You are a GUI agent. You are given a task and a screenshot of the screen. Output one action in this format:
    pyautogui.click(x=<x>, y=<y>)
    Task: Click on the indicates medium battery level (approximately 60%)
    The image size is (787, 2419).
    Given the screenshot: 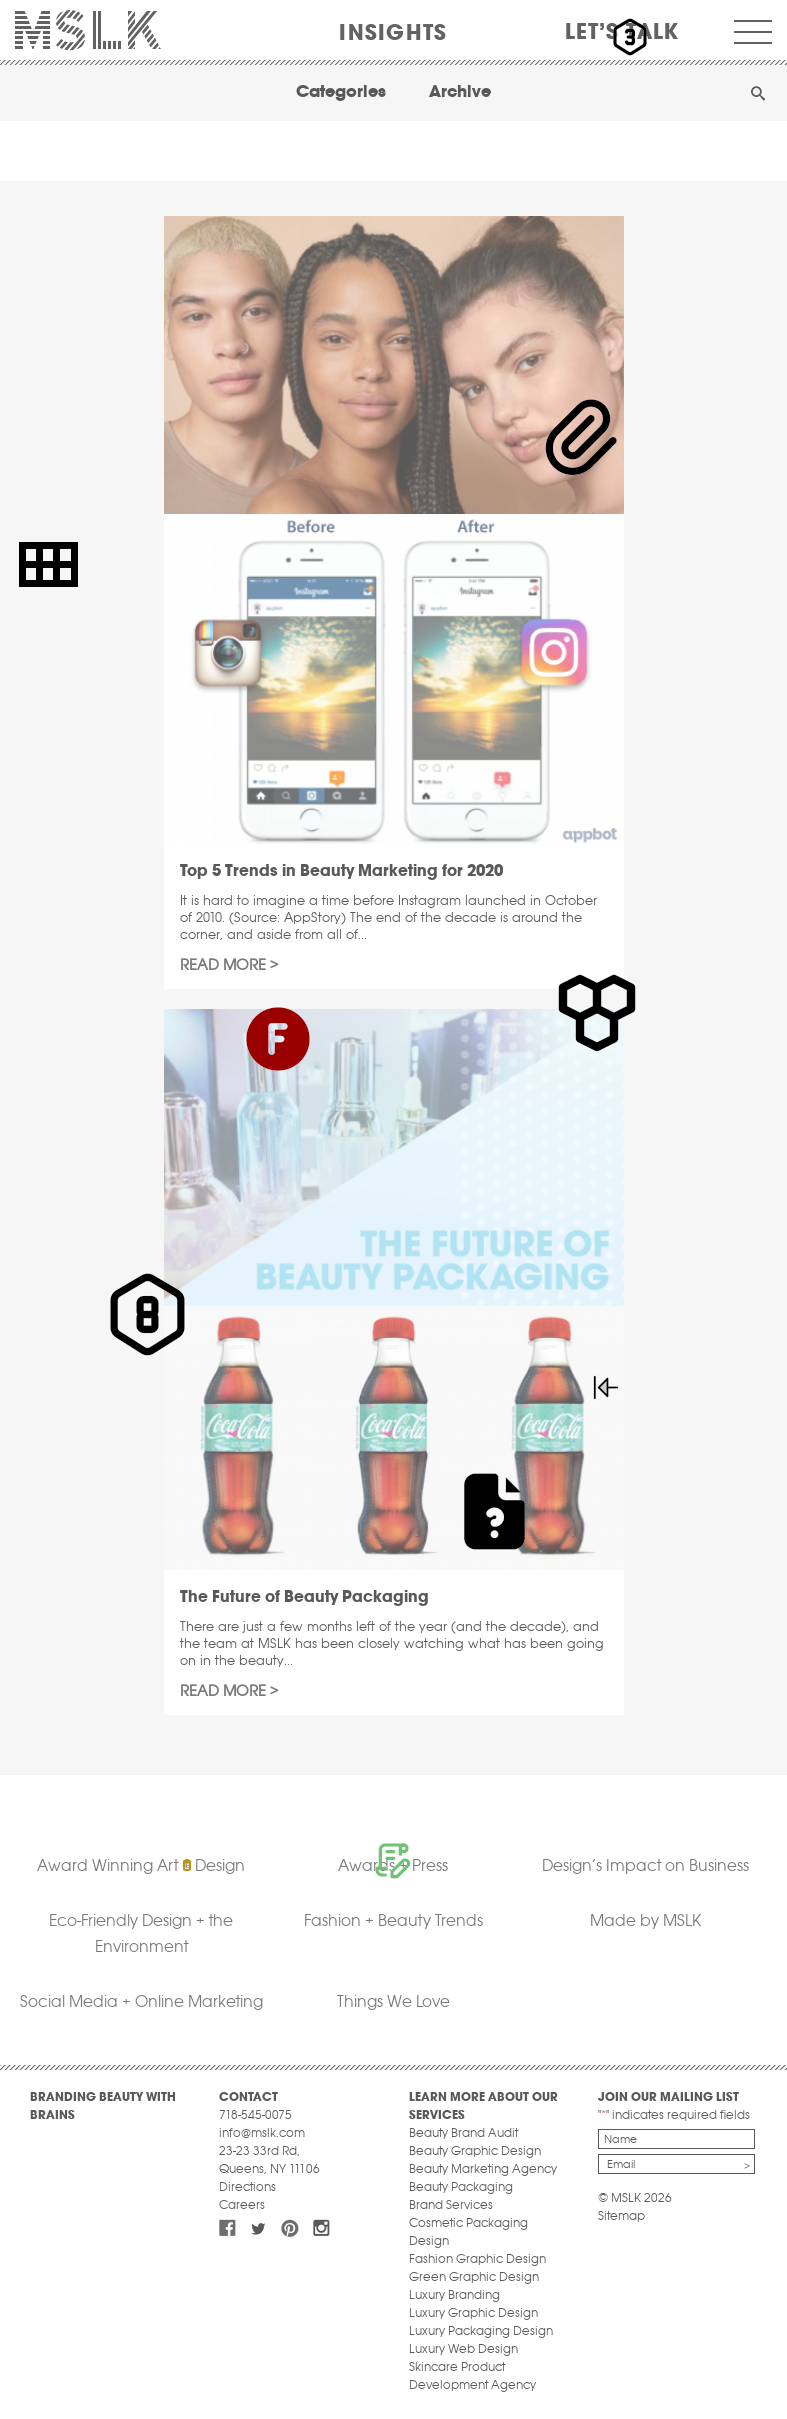 What is the action you would take?
    pyautogui.click(x=187, y=1865)
    